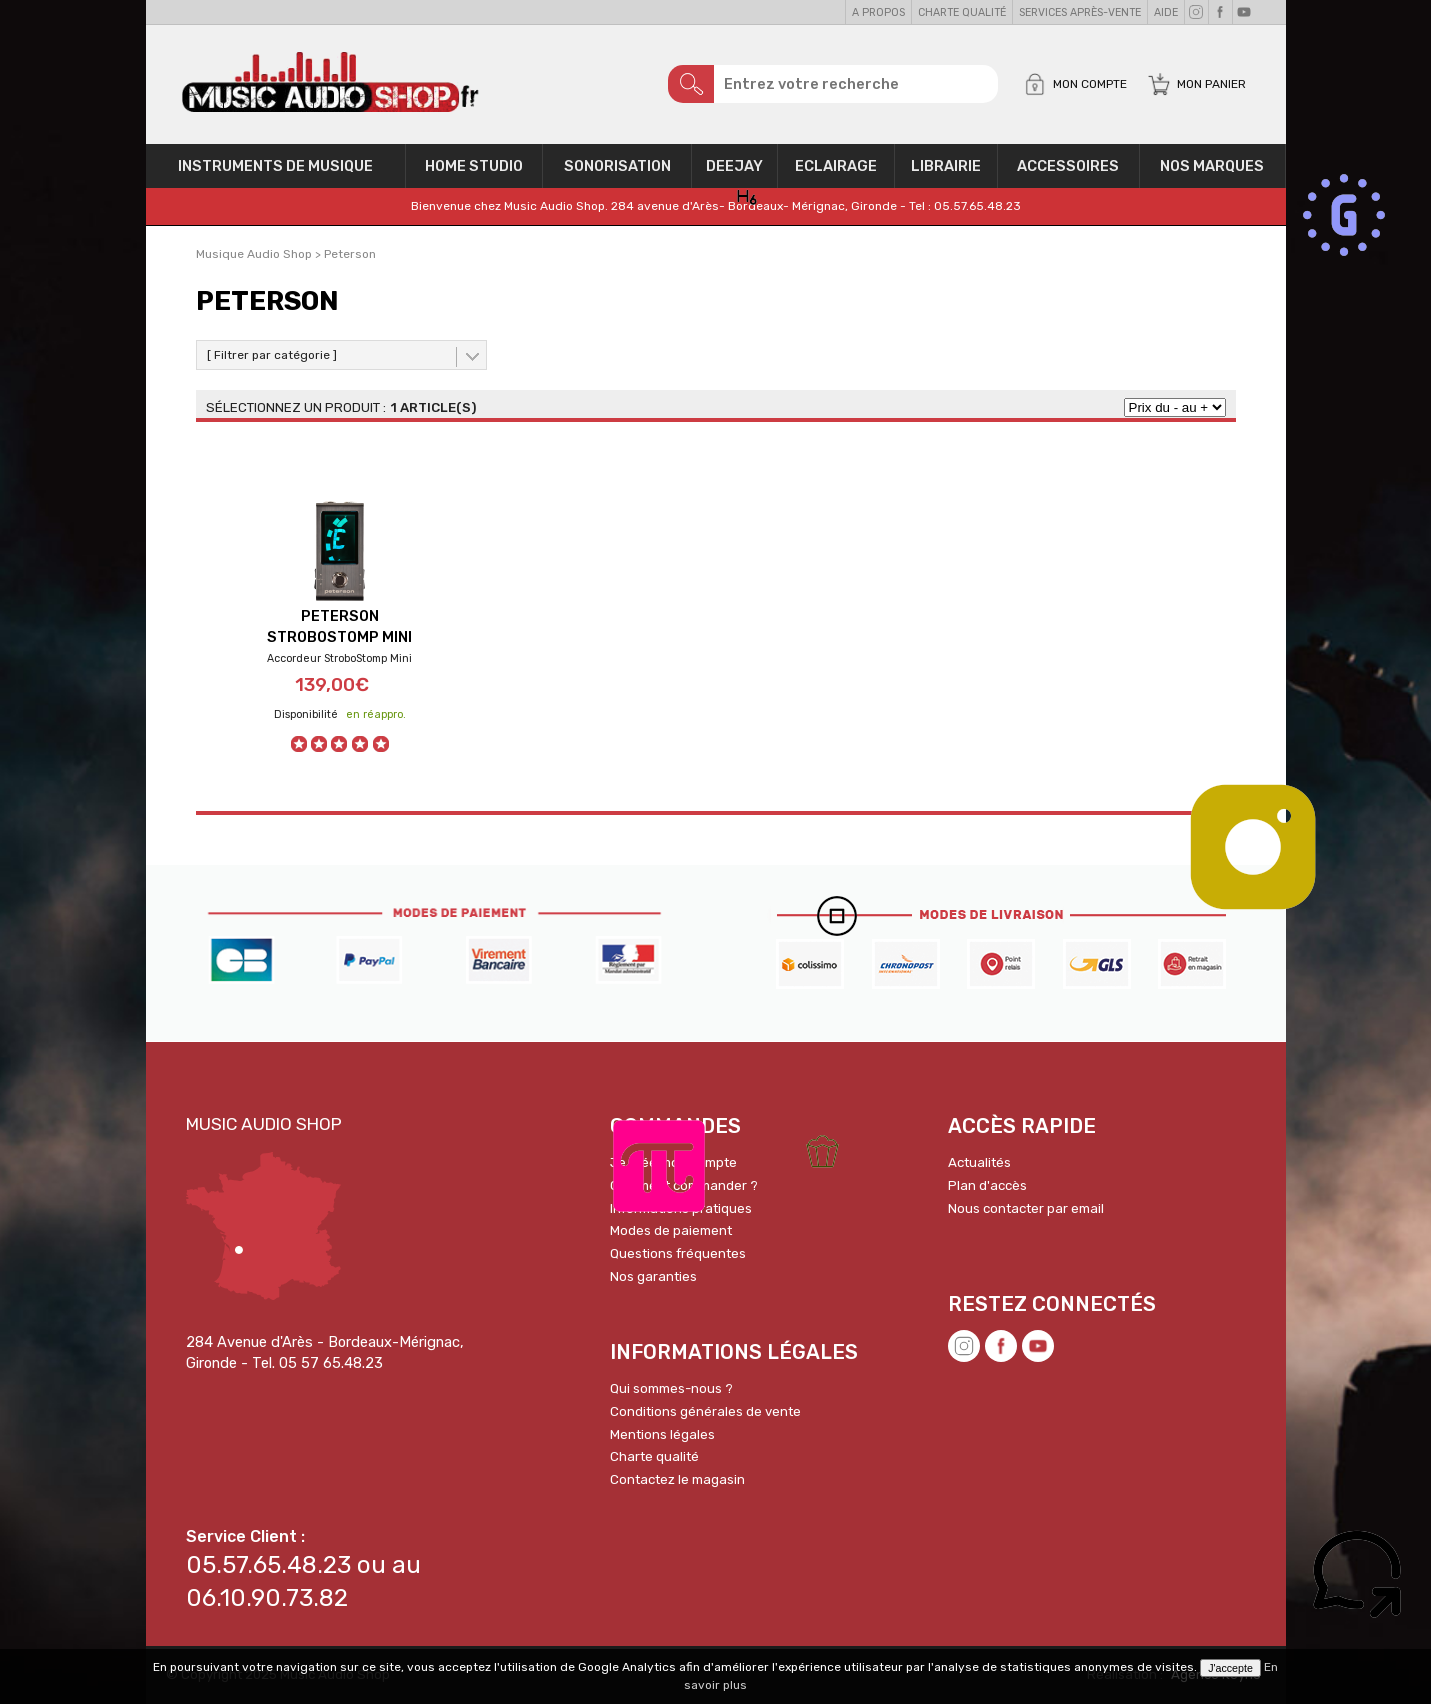  Describe the element at coordinates (1253, 847) in the screenshot. I see `open instagram app` at that location.